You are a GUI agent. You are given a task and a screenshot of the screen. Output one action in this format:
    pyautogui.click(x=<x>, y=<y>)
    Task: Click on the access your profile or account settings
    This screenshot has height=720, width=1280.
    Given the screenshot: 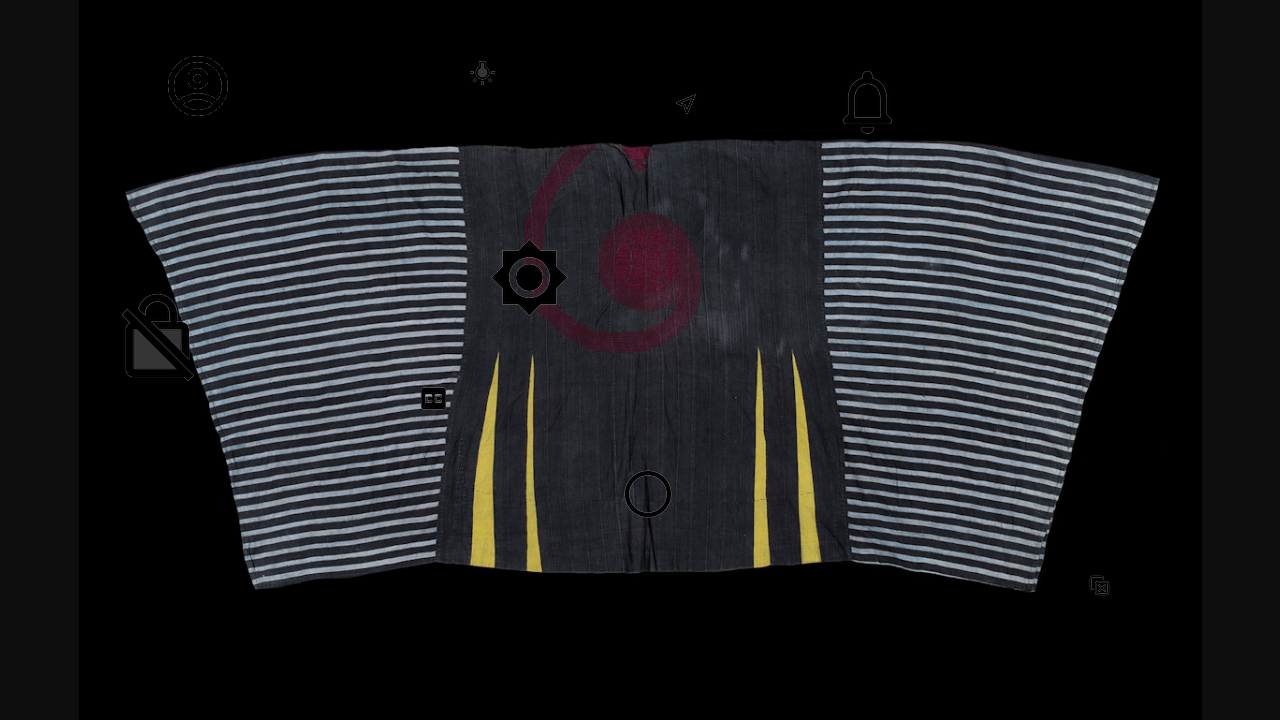 What is the action you would take?
    pyautogui.click(x=198, y=86)
    